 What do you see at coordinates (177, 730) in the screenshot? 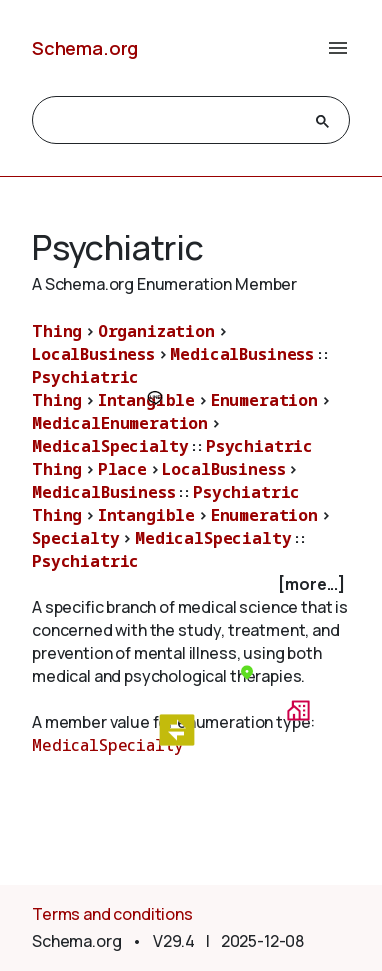
I see `exchange or swap currency` at bounding box center [177, 730].